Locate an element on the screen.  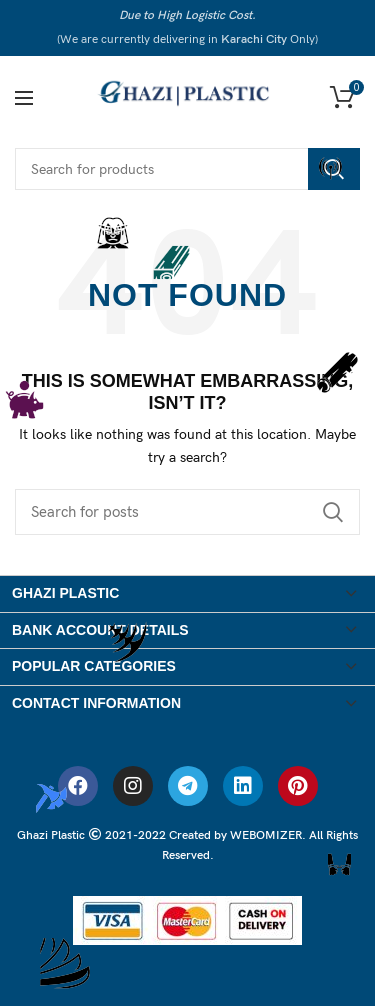
indicates a damaged or worn weapon in inventory is located at coordinates (51, 799).